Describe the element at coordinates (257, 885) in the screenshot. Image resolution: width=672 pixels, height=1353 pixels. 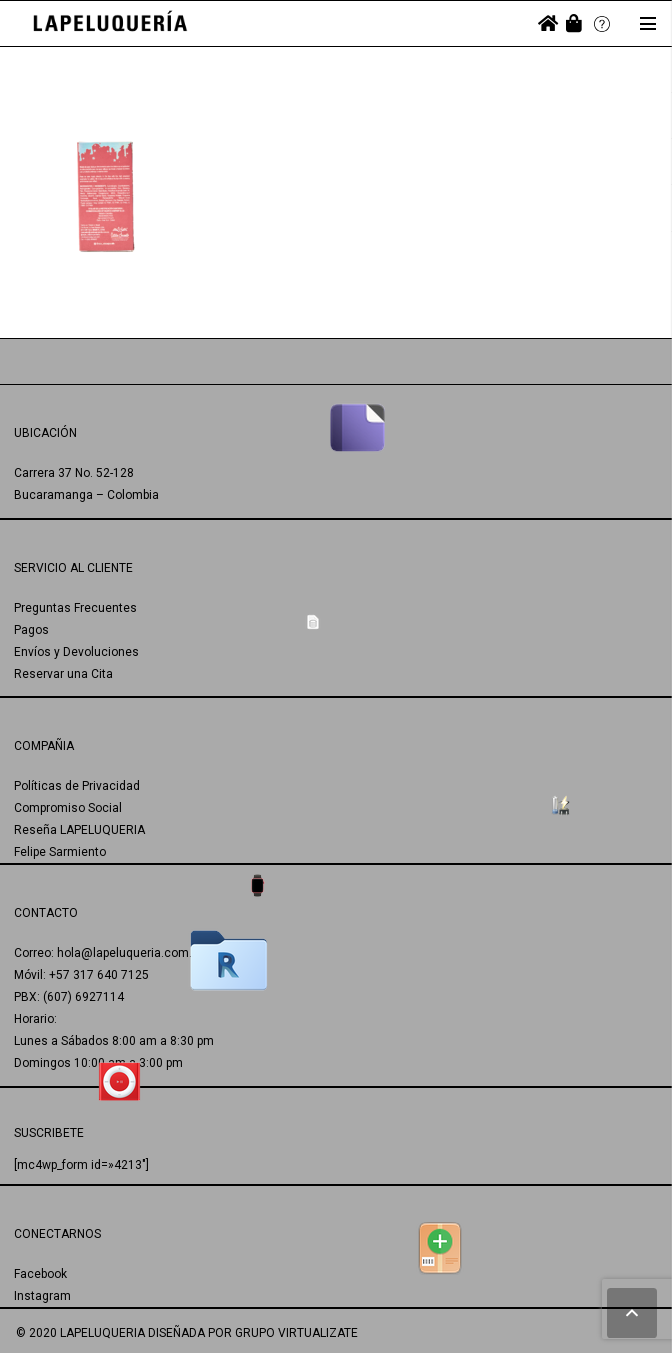
I see `apple watch series 6 with red case` at that location.